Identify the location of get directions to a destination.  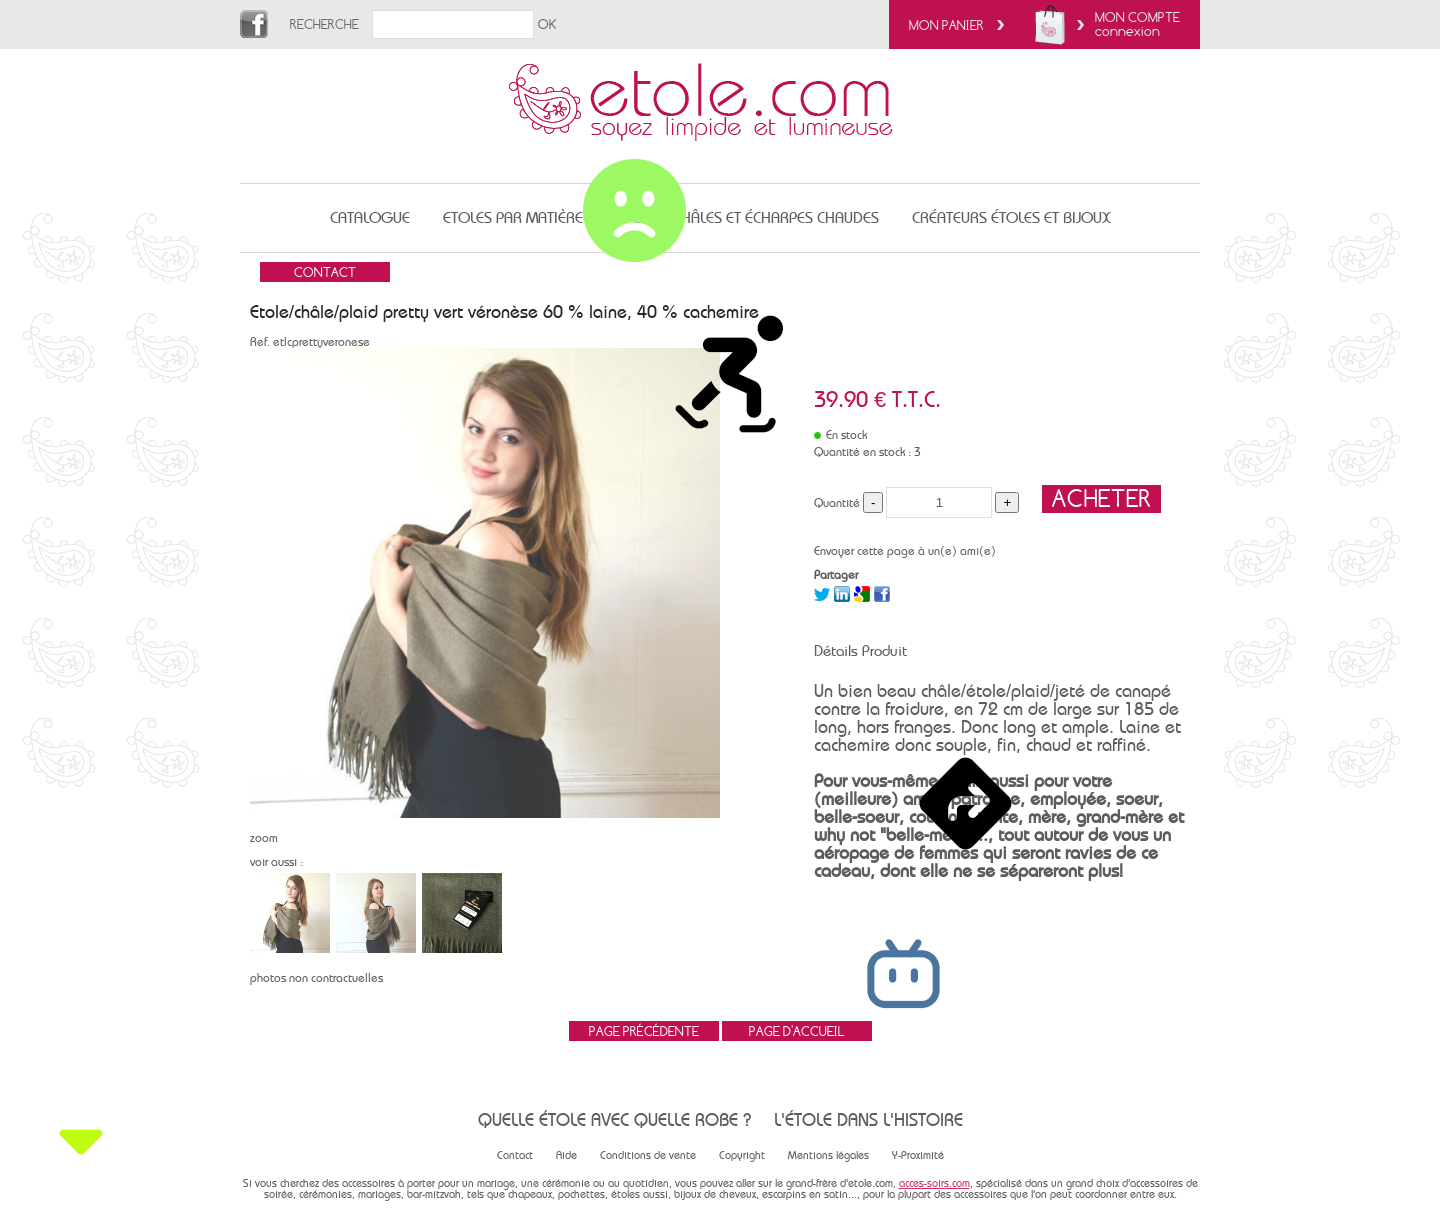
(965, 803).